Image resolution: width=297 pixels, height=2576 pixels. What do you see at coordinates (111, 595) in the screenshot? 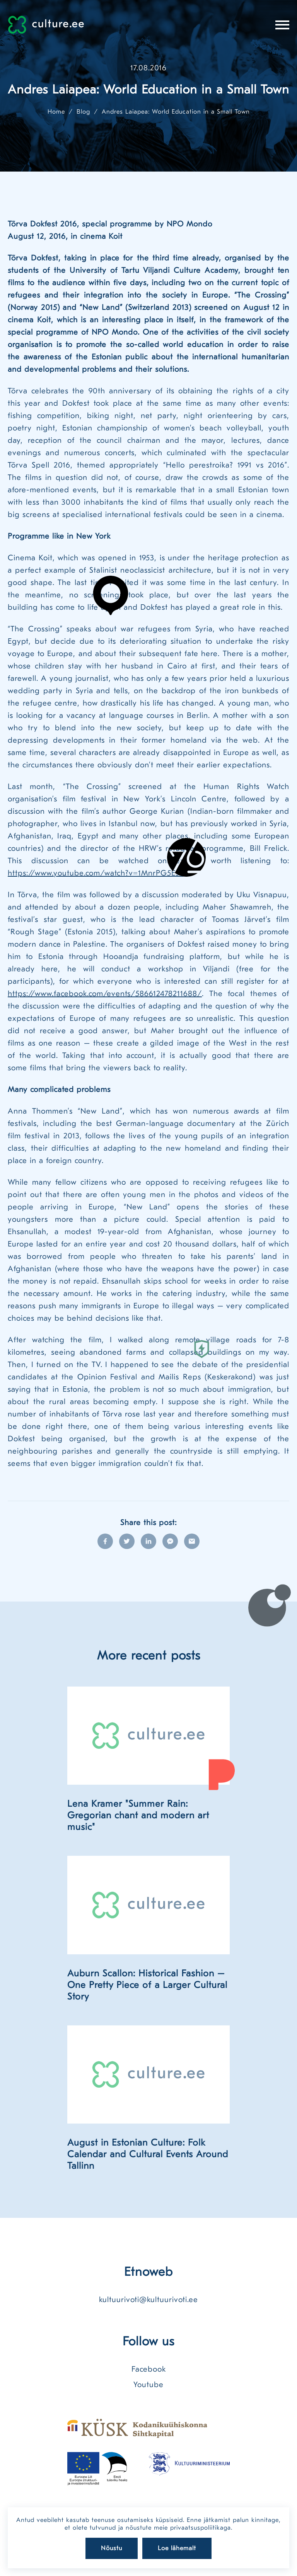
I see `open OsmAnd navigation app` at bounding box center [111, 595].